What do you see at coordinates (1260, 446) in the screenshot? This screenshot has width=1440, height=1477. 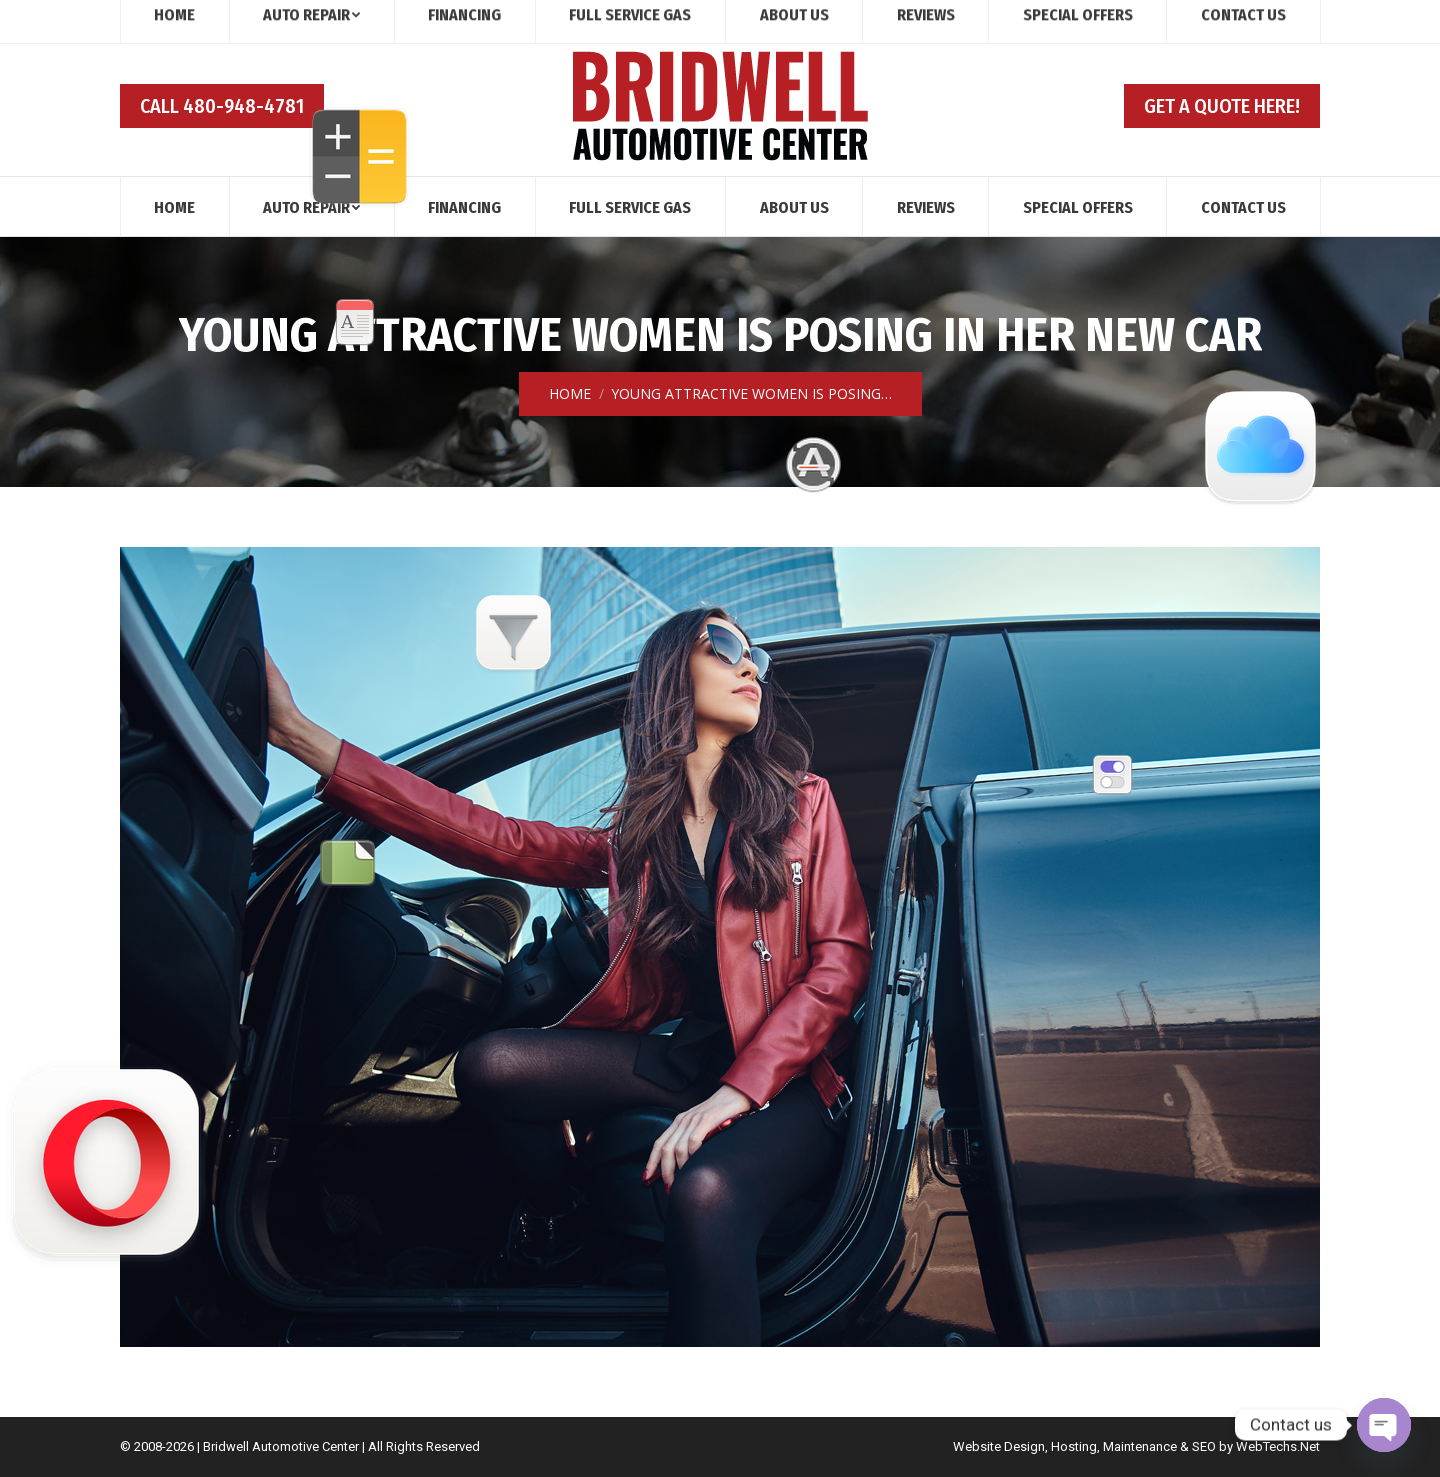 I see `open iCloud+ settings and storage management` at bounding box center [1260, 446].